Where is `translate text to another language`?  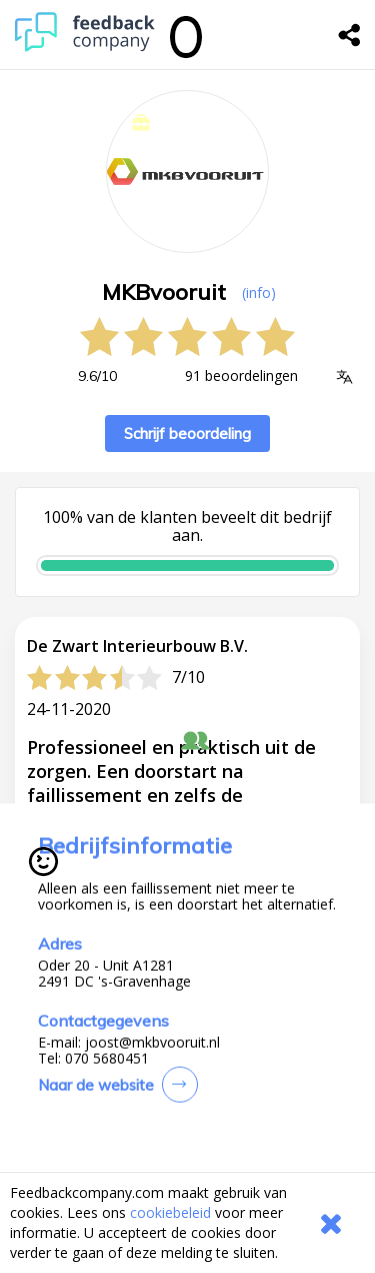
translate text to another language is located at coordinates (344, 377).